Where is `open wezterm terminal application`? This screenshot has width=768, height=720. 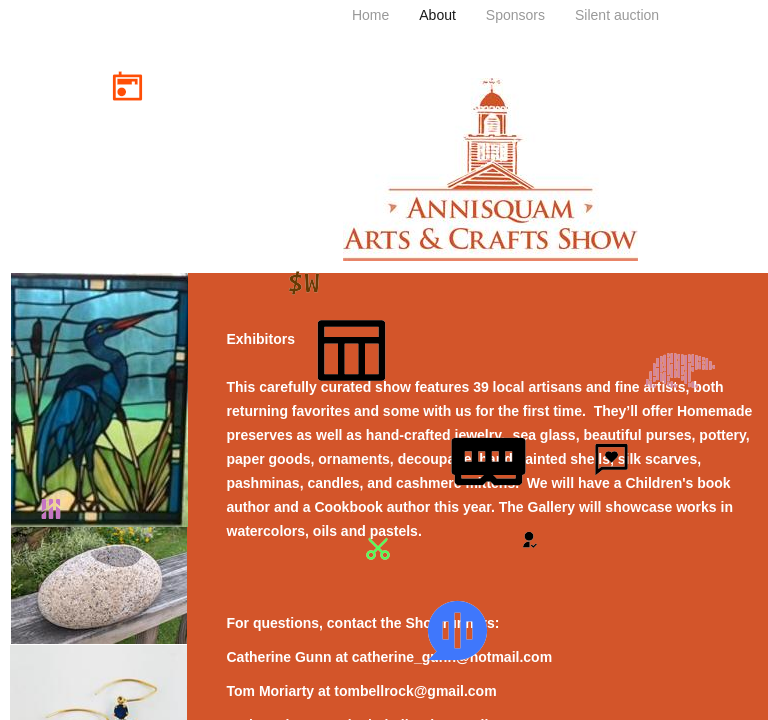 open wezterm terminal application is located at coordinates (304, 283).